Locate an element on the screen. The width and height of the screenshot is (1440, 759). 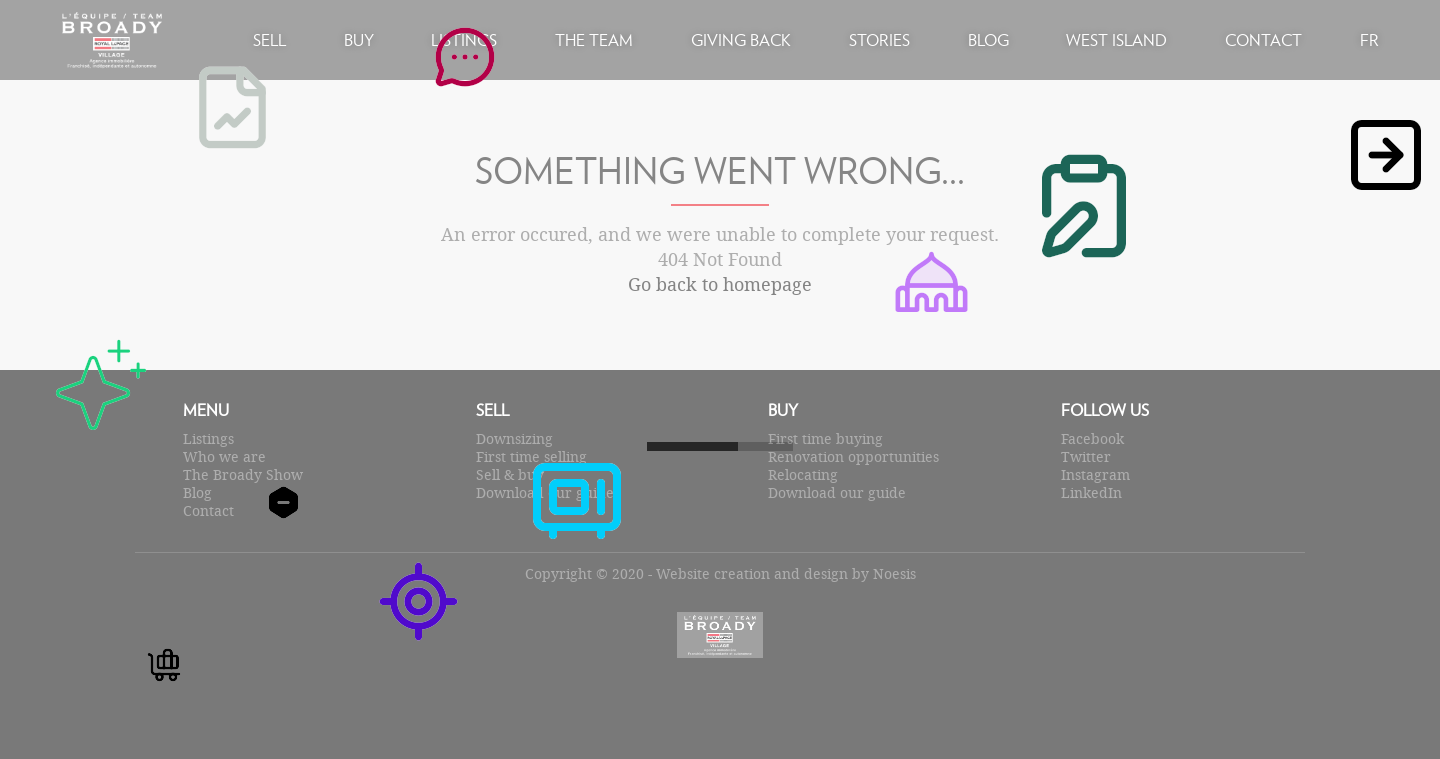
current location found is located at coordinates (418, 601).